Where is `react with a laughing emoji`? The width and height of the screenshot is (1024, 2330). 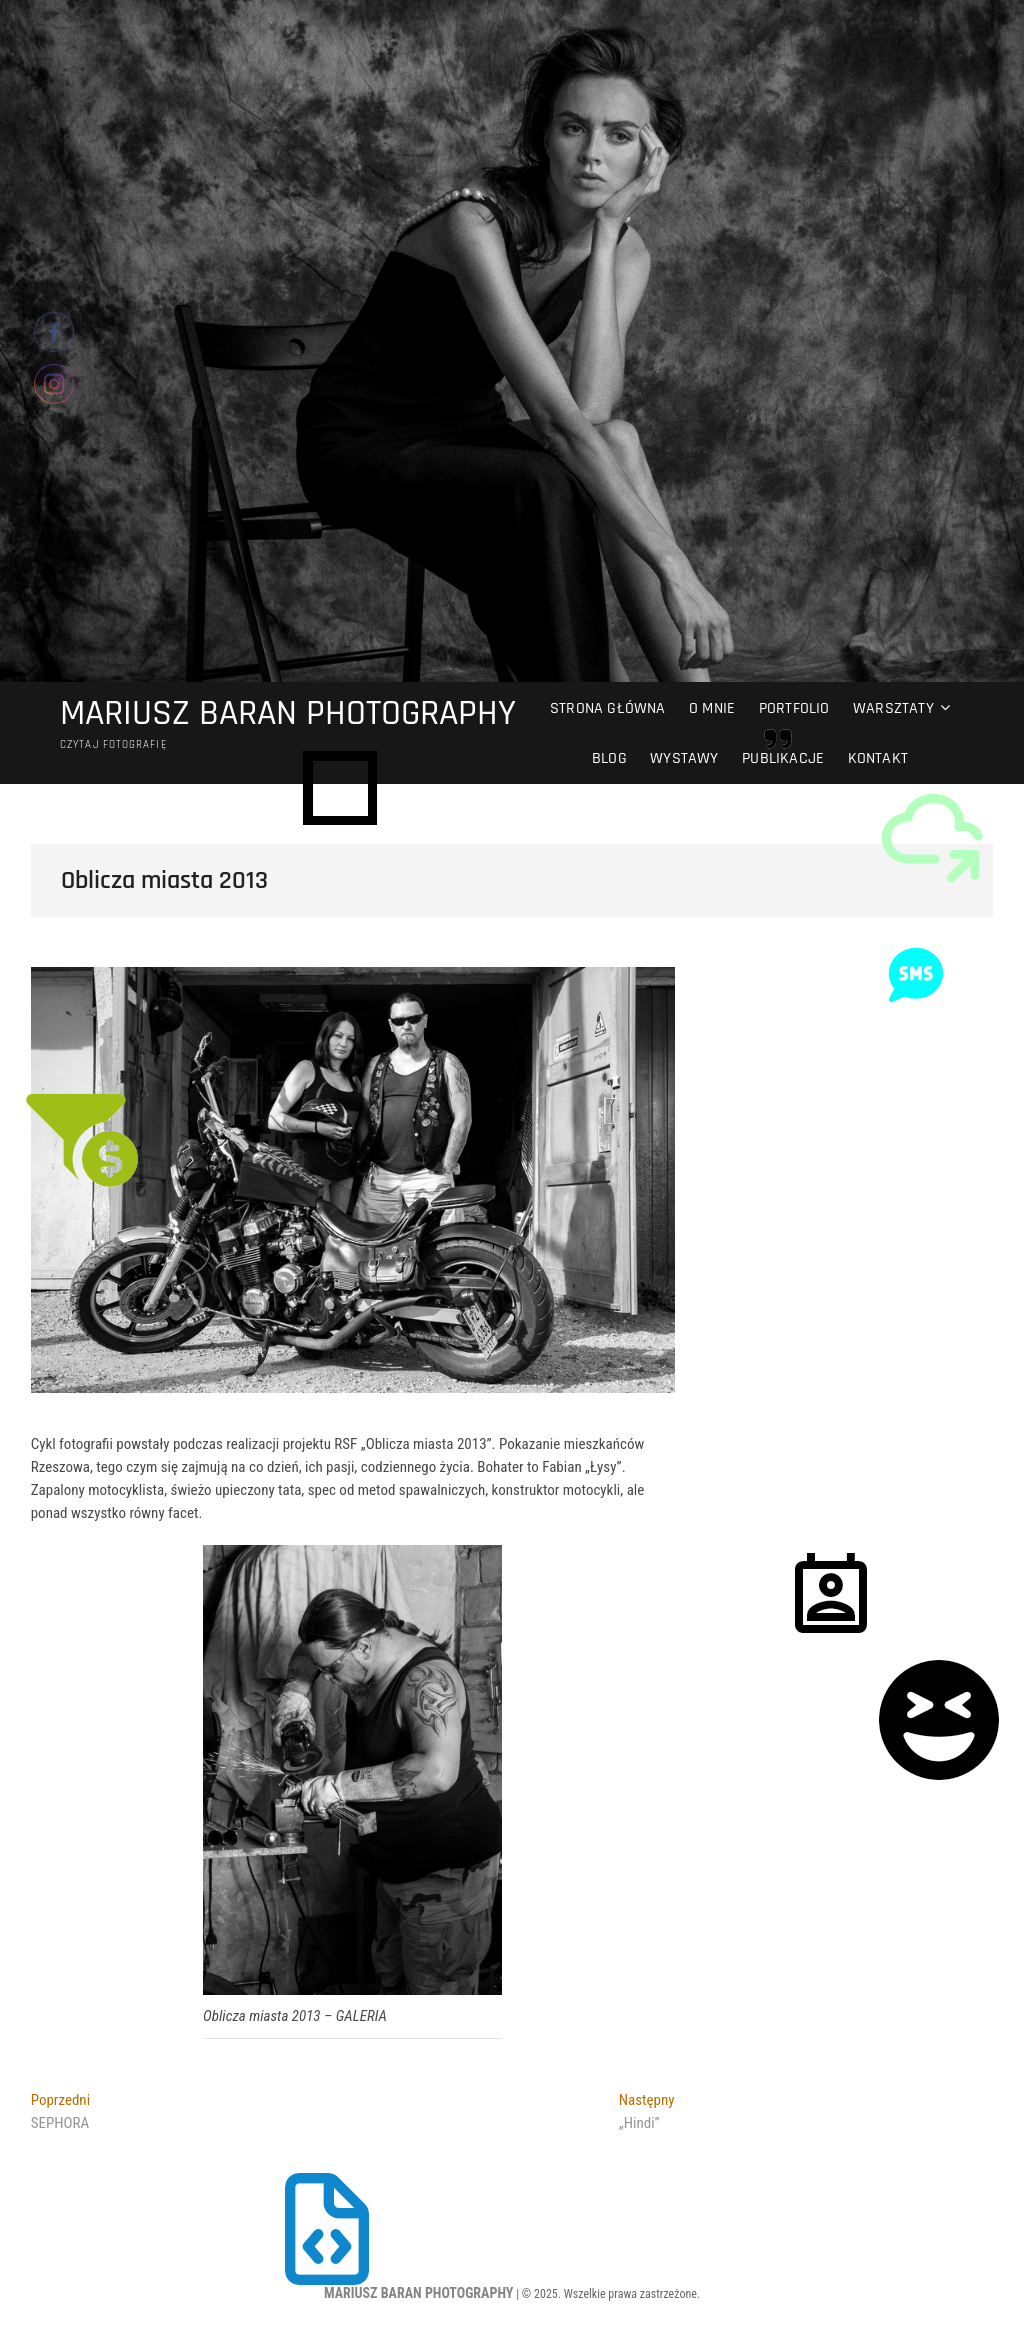
react with a laughing emoji is located at coordinates (939, 1720).